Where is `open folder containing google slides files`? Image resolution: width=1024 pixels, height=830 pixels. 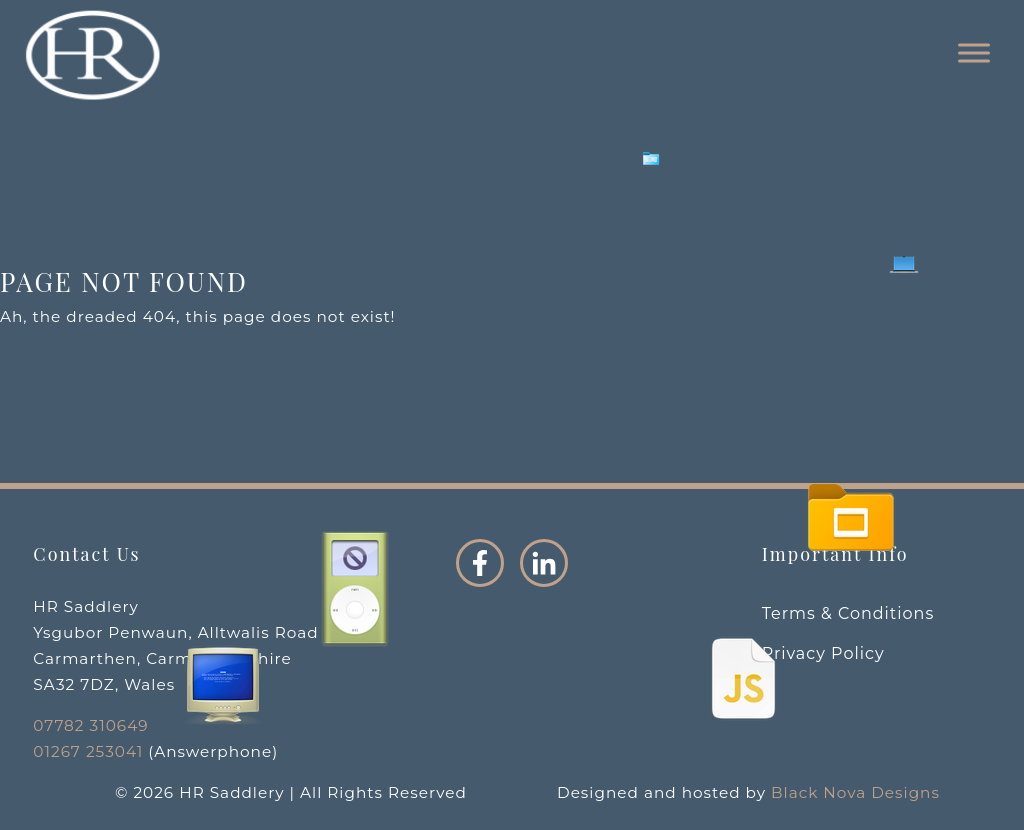
open folder containing google slides files is located at coordinates (850, 519).